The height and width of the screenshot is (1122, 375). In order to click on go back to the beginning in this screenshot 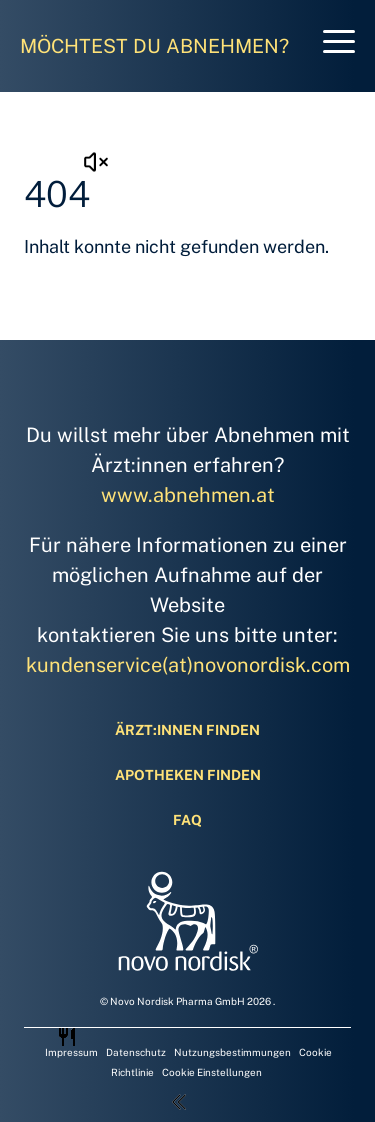, I will do `click(179, 1102)`.